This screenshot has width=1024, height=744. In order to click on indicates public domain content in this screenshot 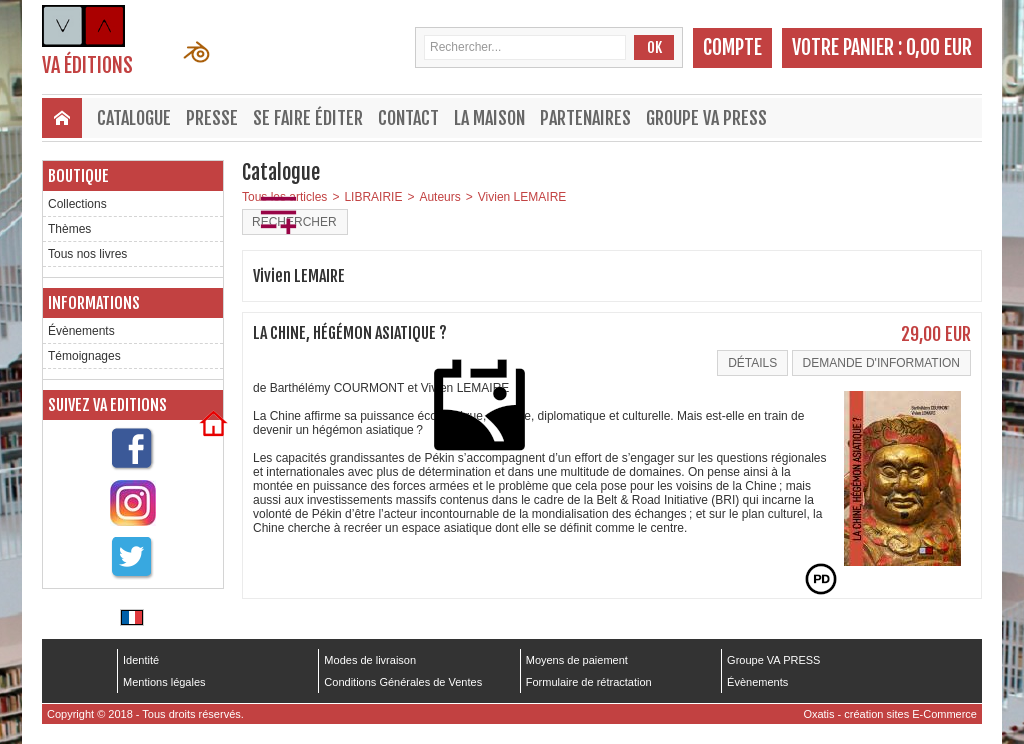, I will do `click(821, 579)`.